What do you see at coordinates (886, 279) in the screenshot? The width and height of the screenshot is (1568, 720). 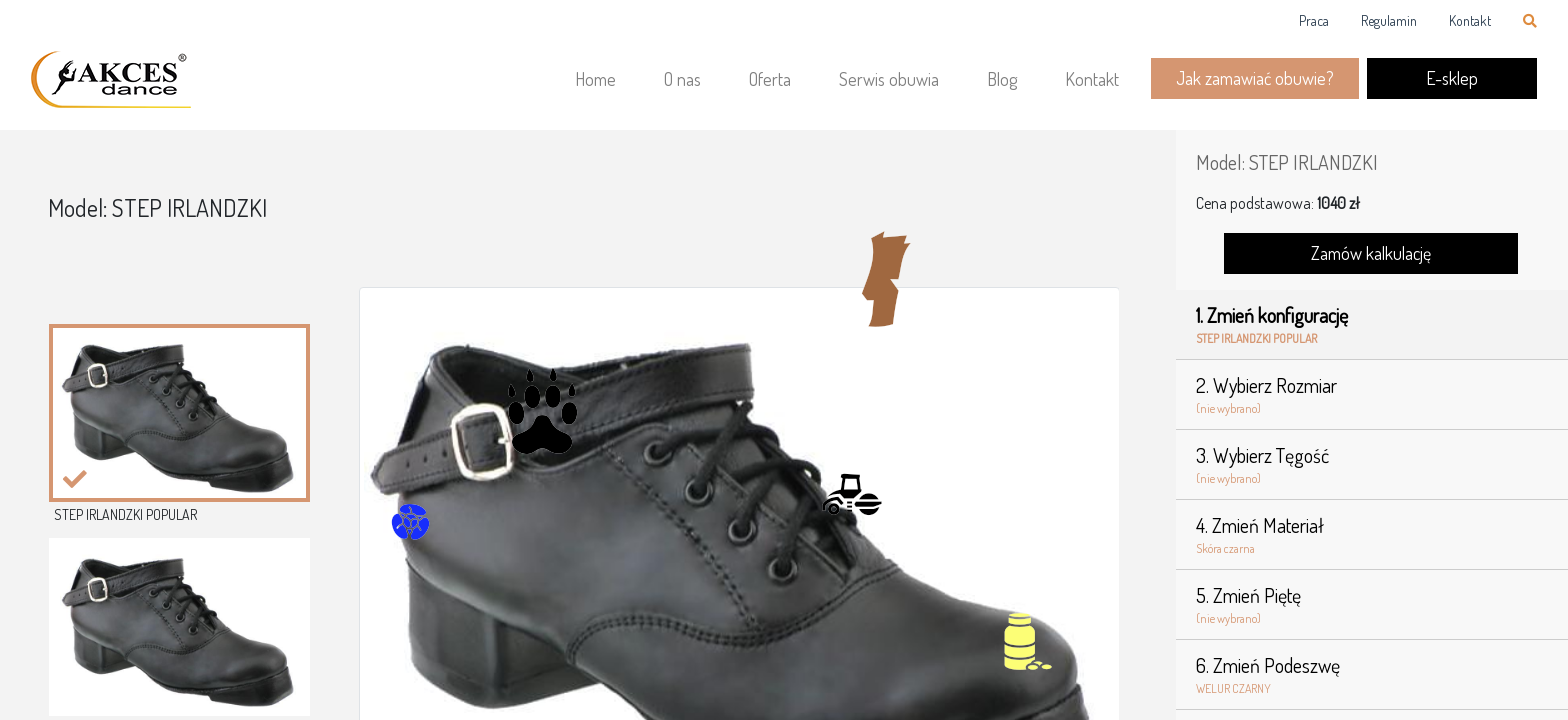 I see `select portugal as your country or region` at bounding box center [886, 279].